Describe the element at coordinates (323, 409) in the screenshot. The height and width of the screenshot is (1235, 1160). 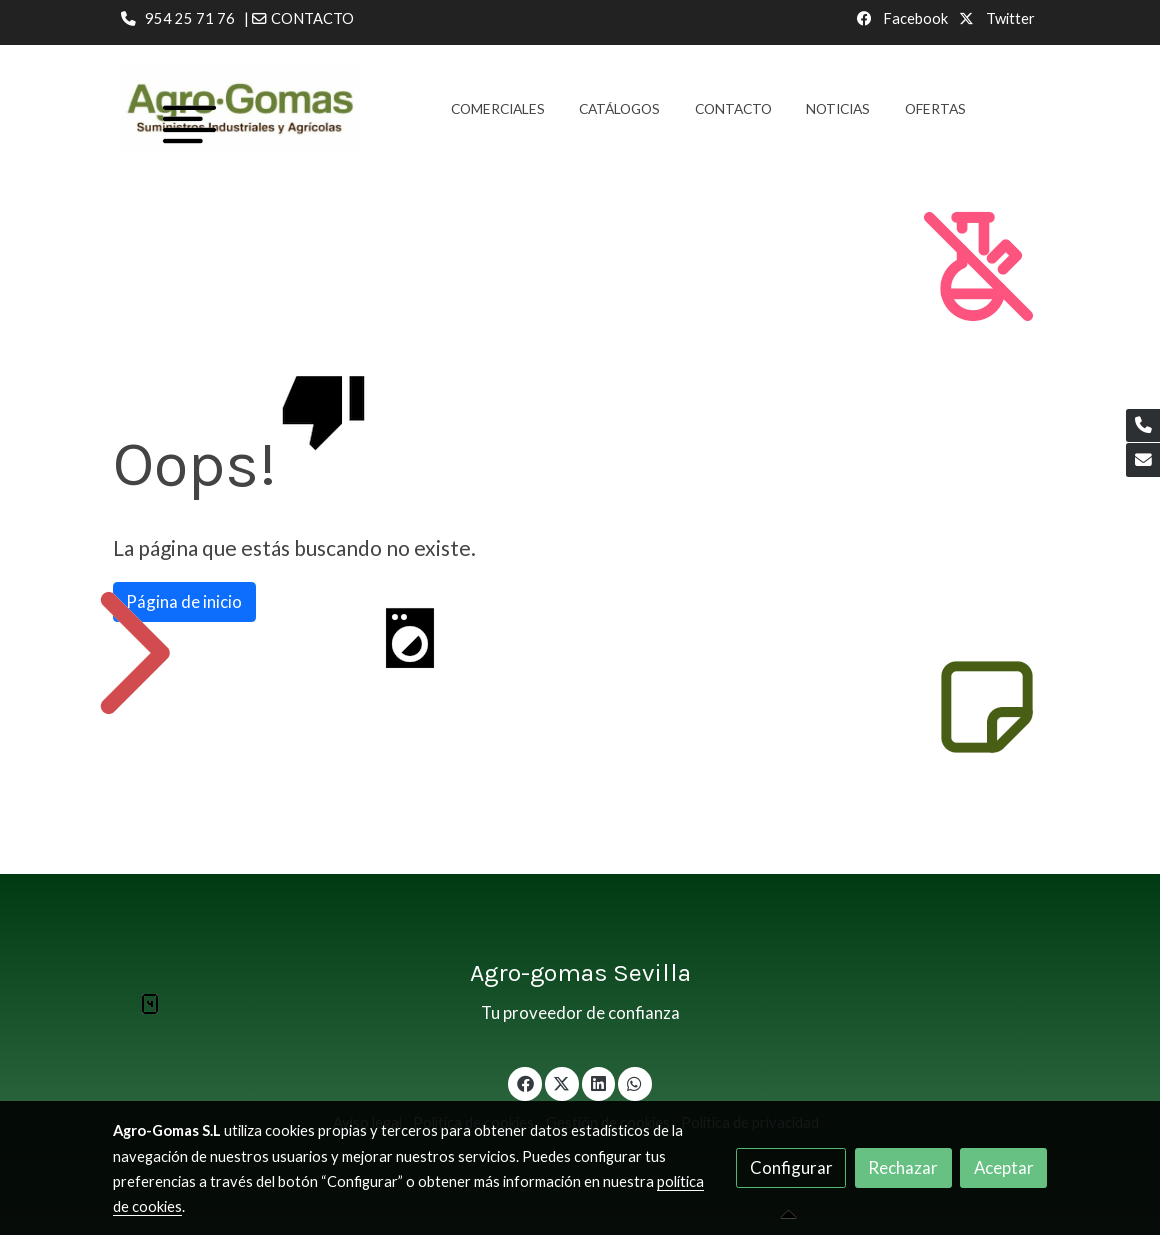
I see `dislike or downvote content` at that location.